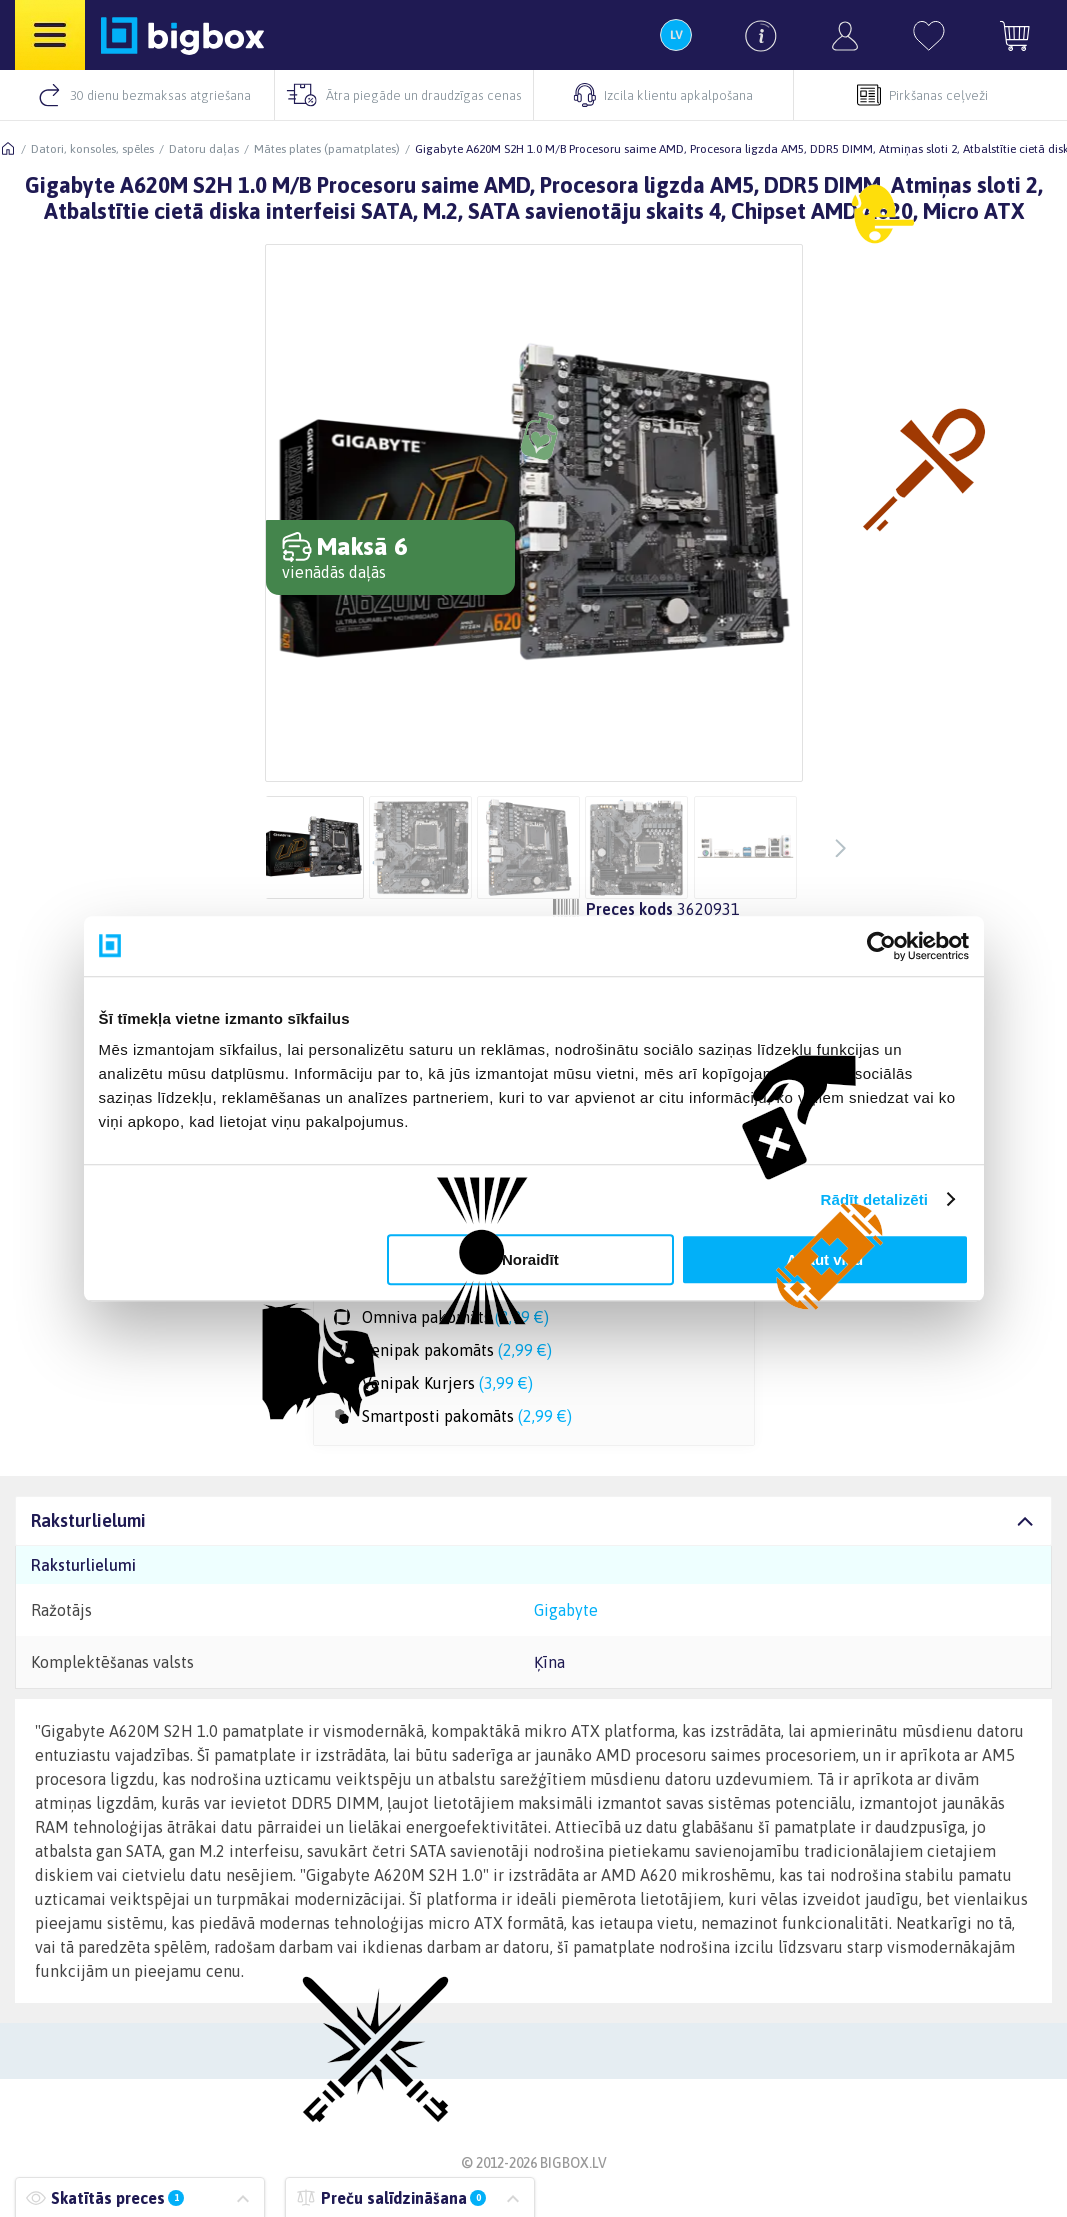  Describe the element at coordinates (793, 1117) in the screenshot. I see `discard a card from your hand` at that location.